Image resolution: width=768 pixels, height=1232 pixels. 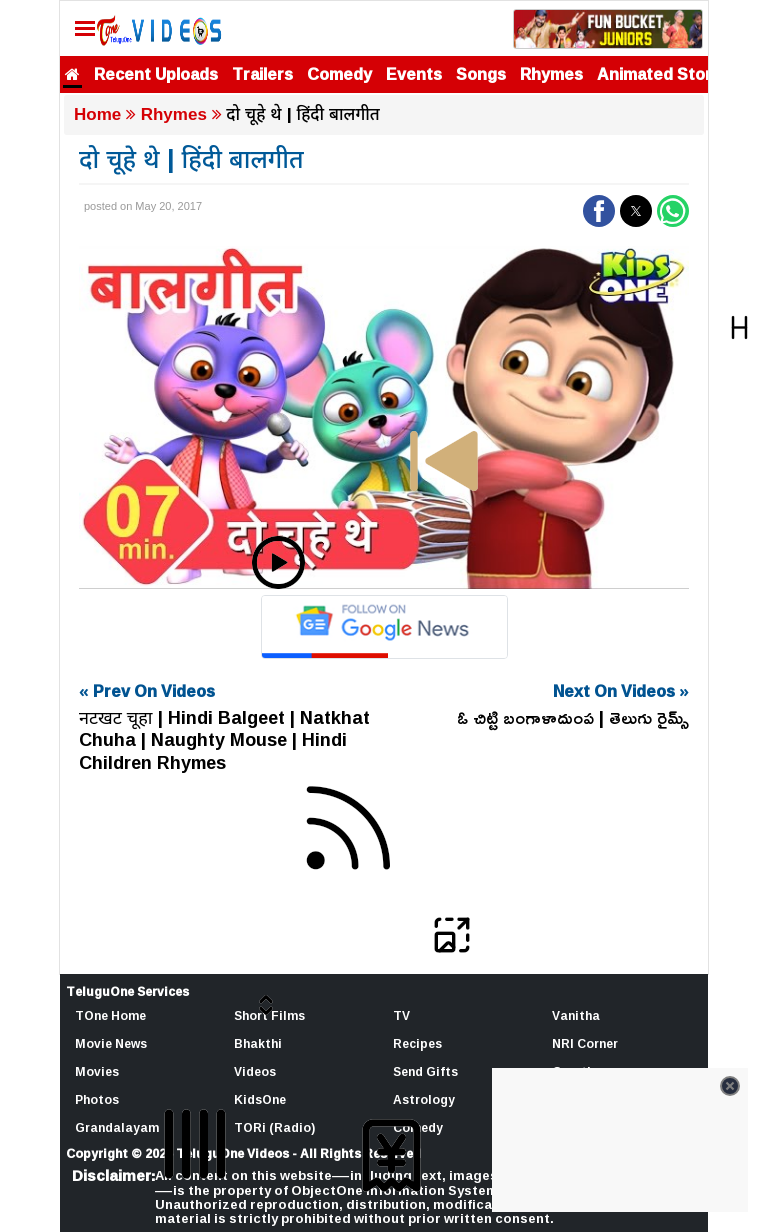 What do you see at coordinates (391, 1155) in the screenshot?
I see `view yen transaction receipt` at bounding box center [391, 1155].